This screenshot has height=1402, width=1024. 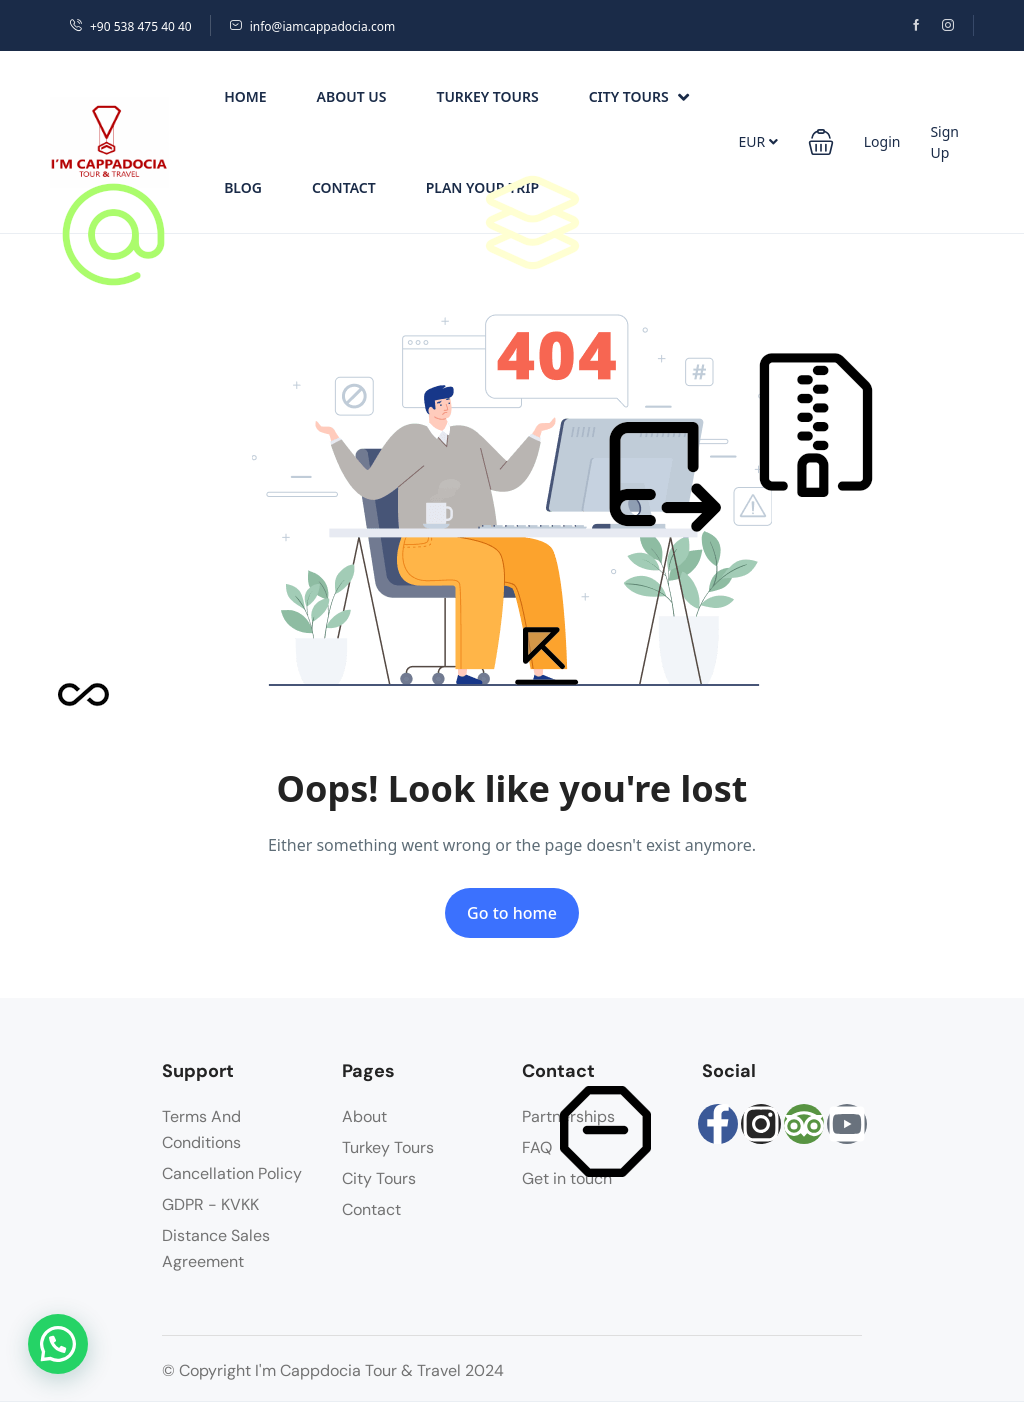 I want to click on view or open a compressed zip file, so click(x=816, y=422).